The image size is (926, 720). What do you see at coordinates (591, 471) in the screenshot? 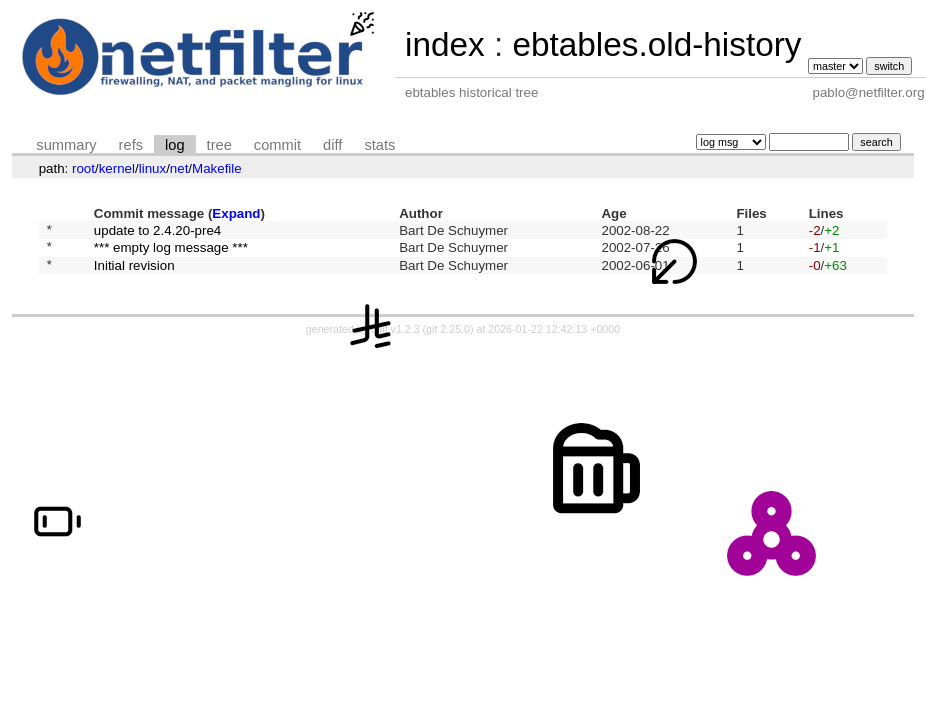
I see `browse nearby bars or pubs` at bounding box center [591, 471].